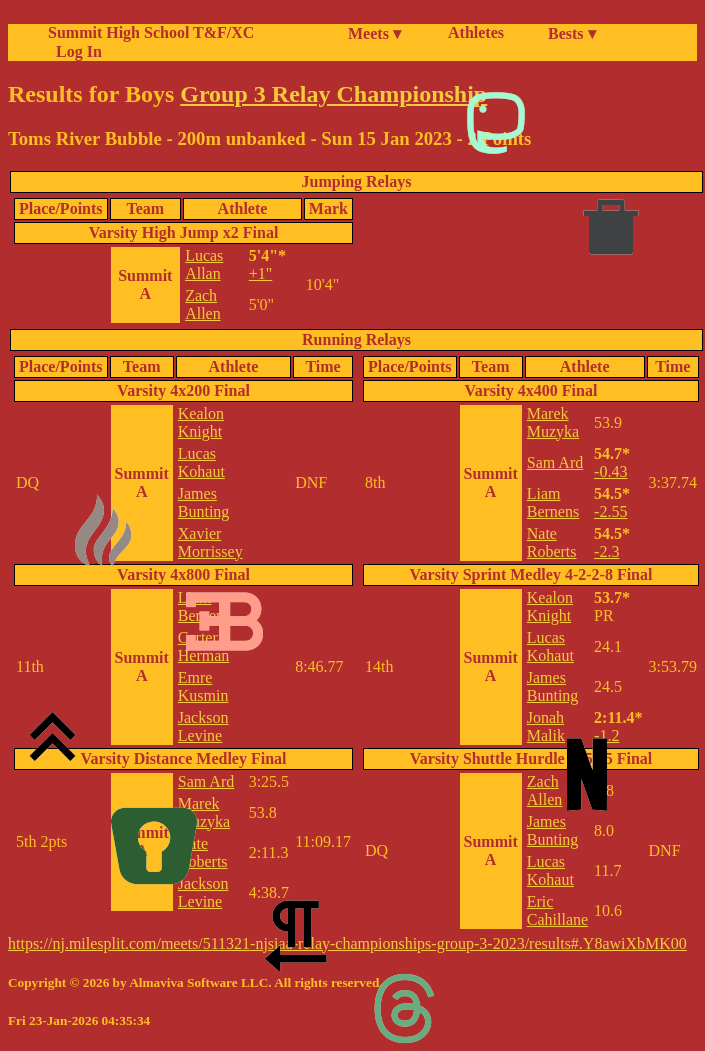  Describe the element at coordinates (52, 738) in the screenshot. I see `scroll to top of page` at that location.